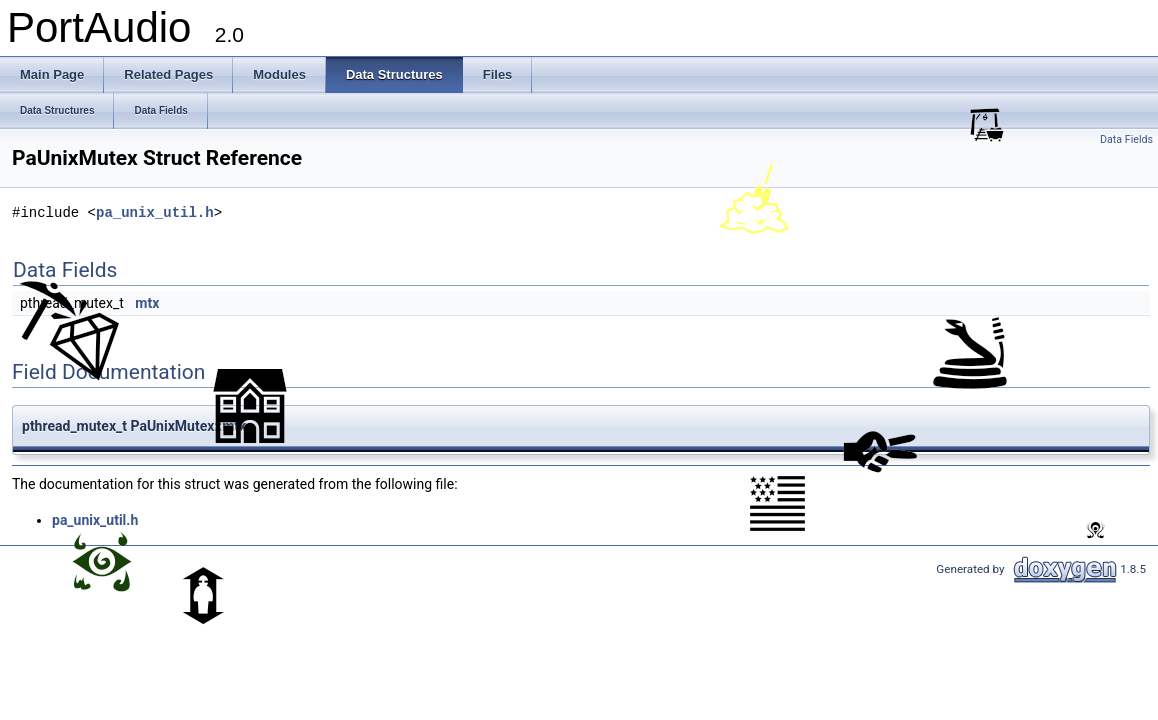  Describe the element at coordinates (970, 353) in the screenshot. I see `indicates danger or hazard warning` at that location.